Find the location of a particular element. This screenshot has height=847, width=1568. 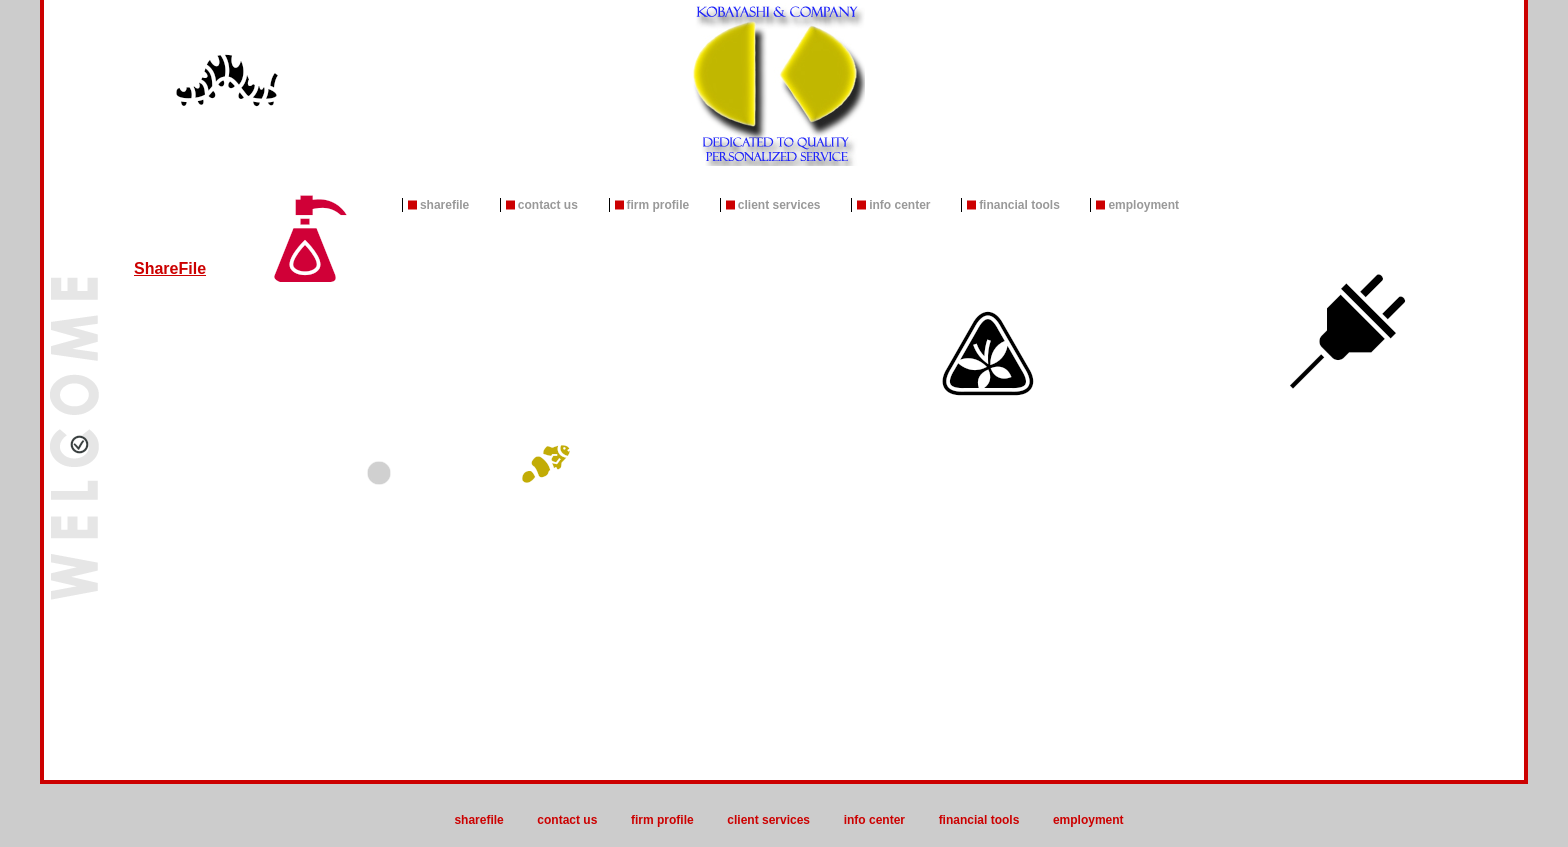

indicates soap or hand washing station is located at coordinates (305, 236).